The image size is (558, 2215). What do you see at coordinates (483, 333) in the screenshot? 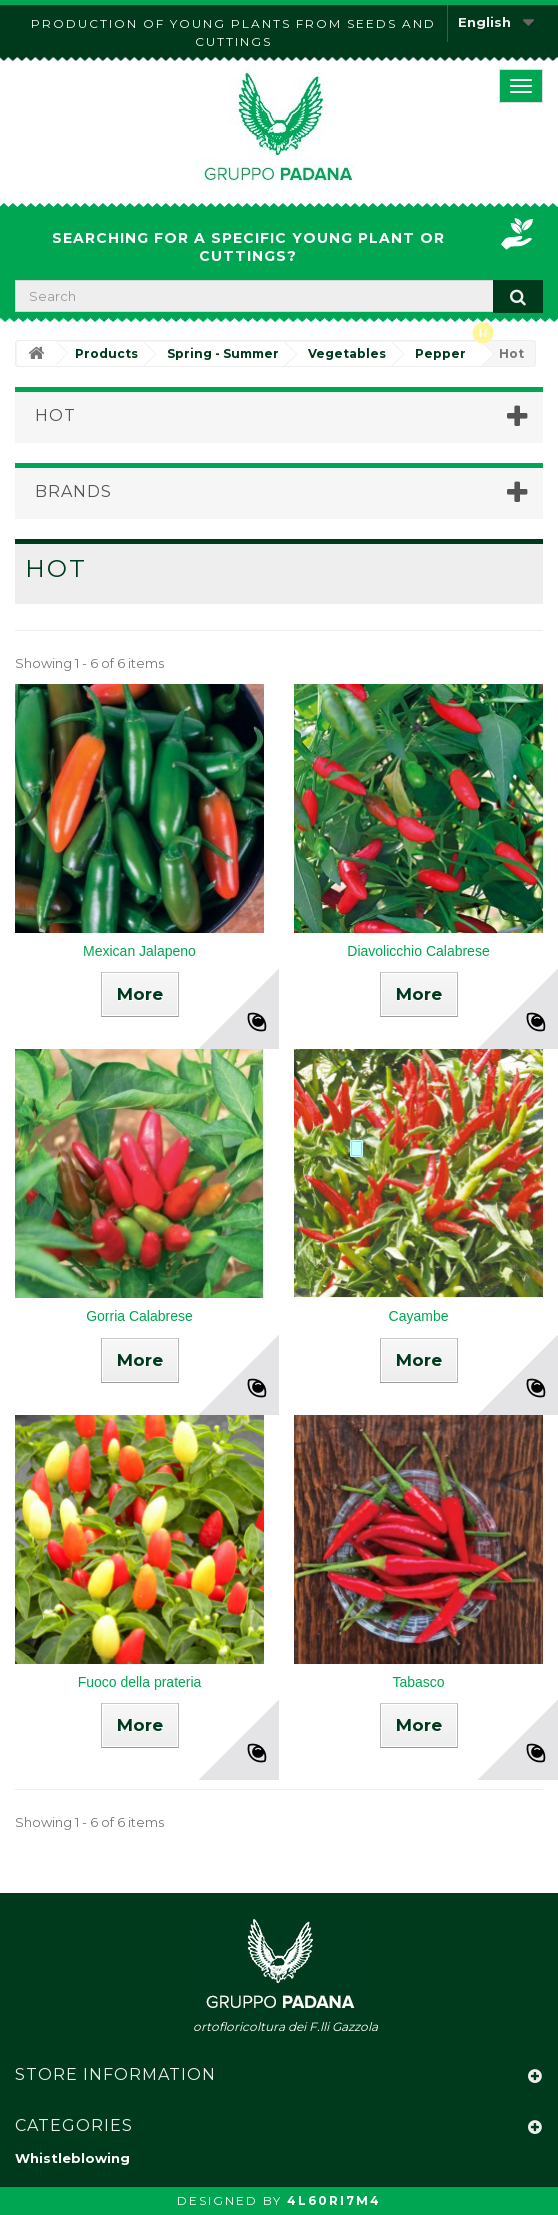
I see `pause media playback` at bounding box center [483, 333].